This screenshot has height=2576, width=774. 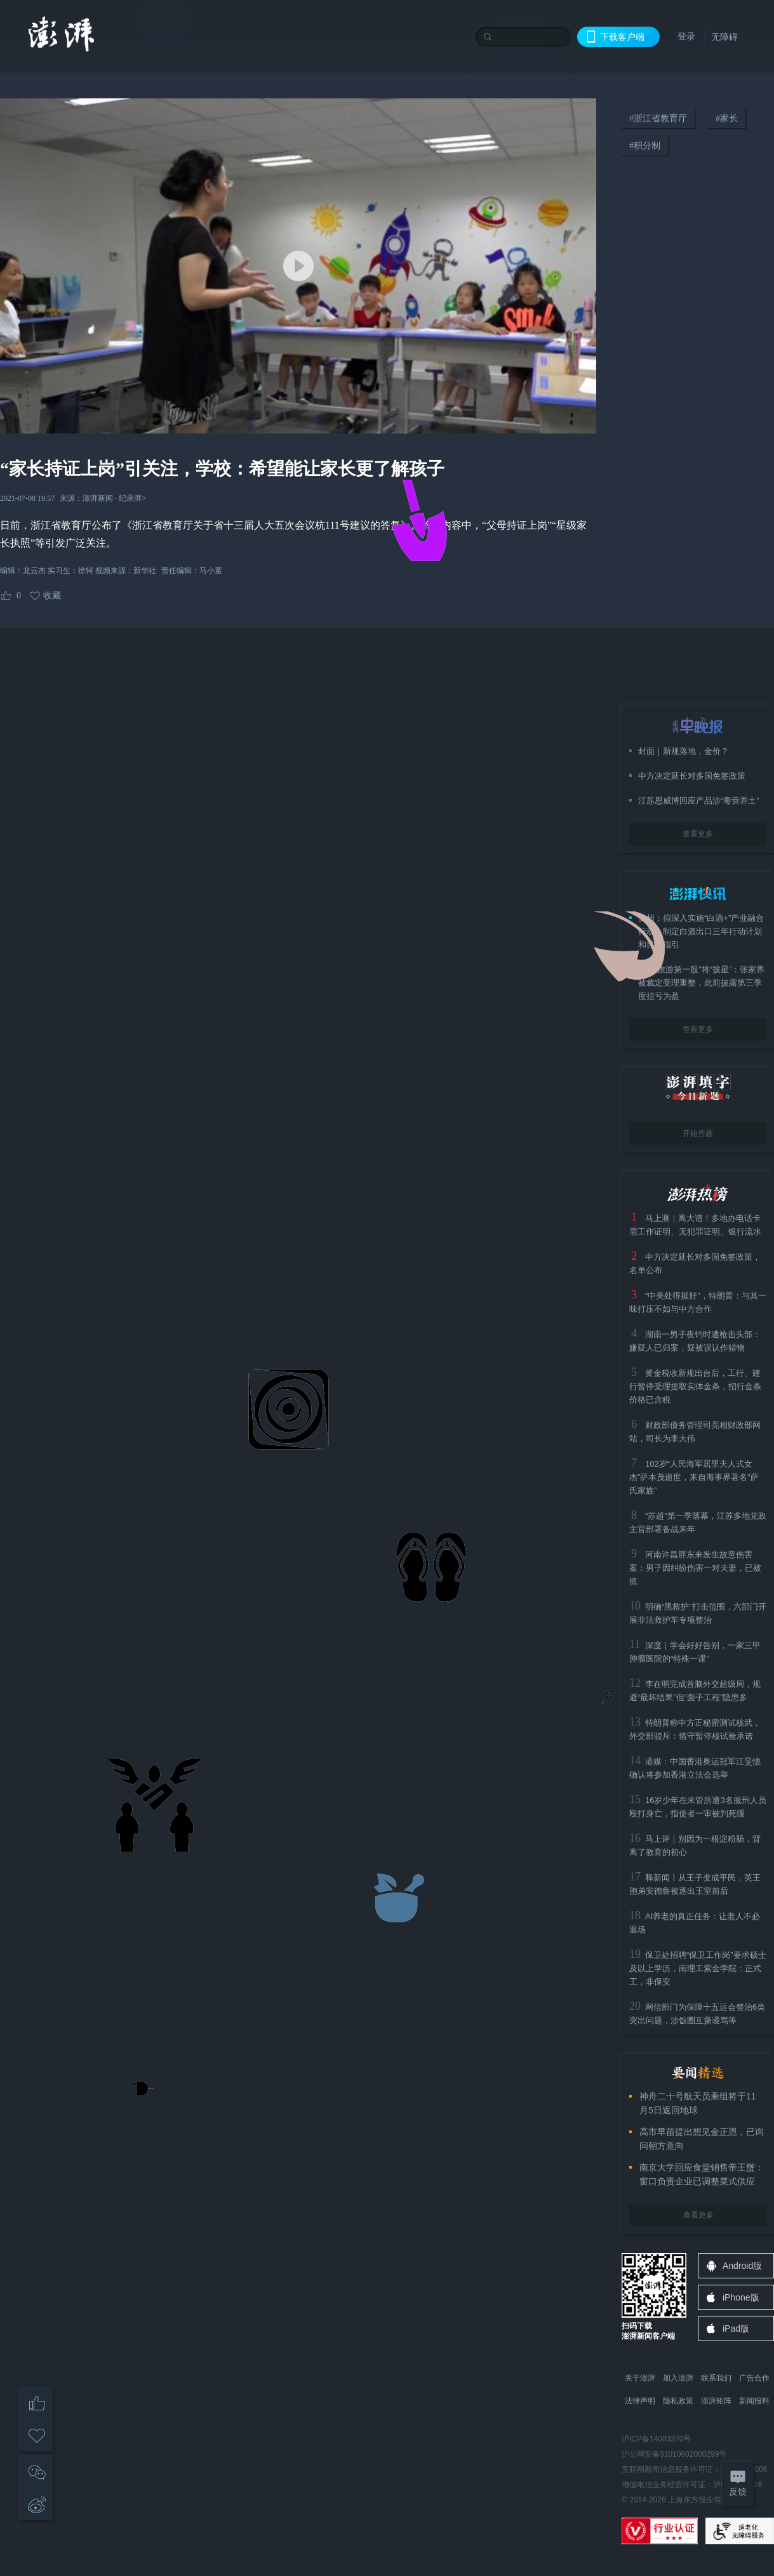 I want to click on the lovers tarot card in a fortune telling or divination app, so click(x=154, y=1806).